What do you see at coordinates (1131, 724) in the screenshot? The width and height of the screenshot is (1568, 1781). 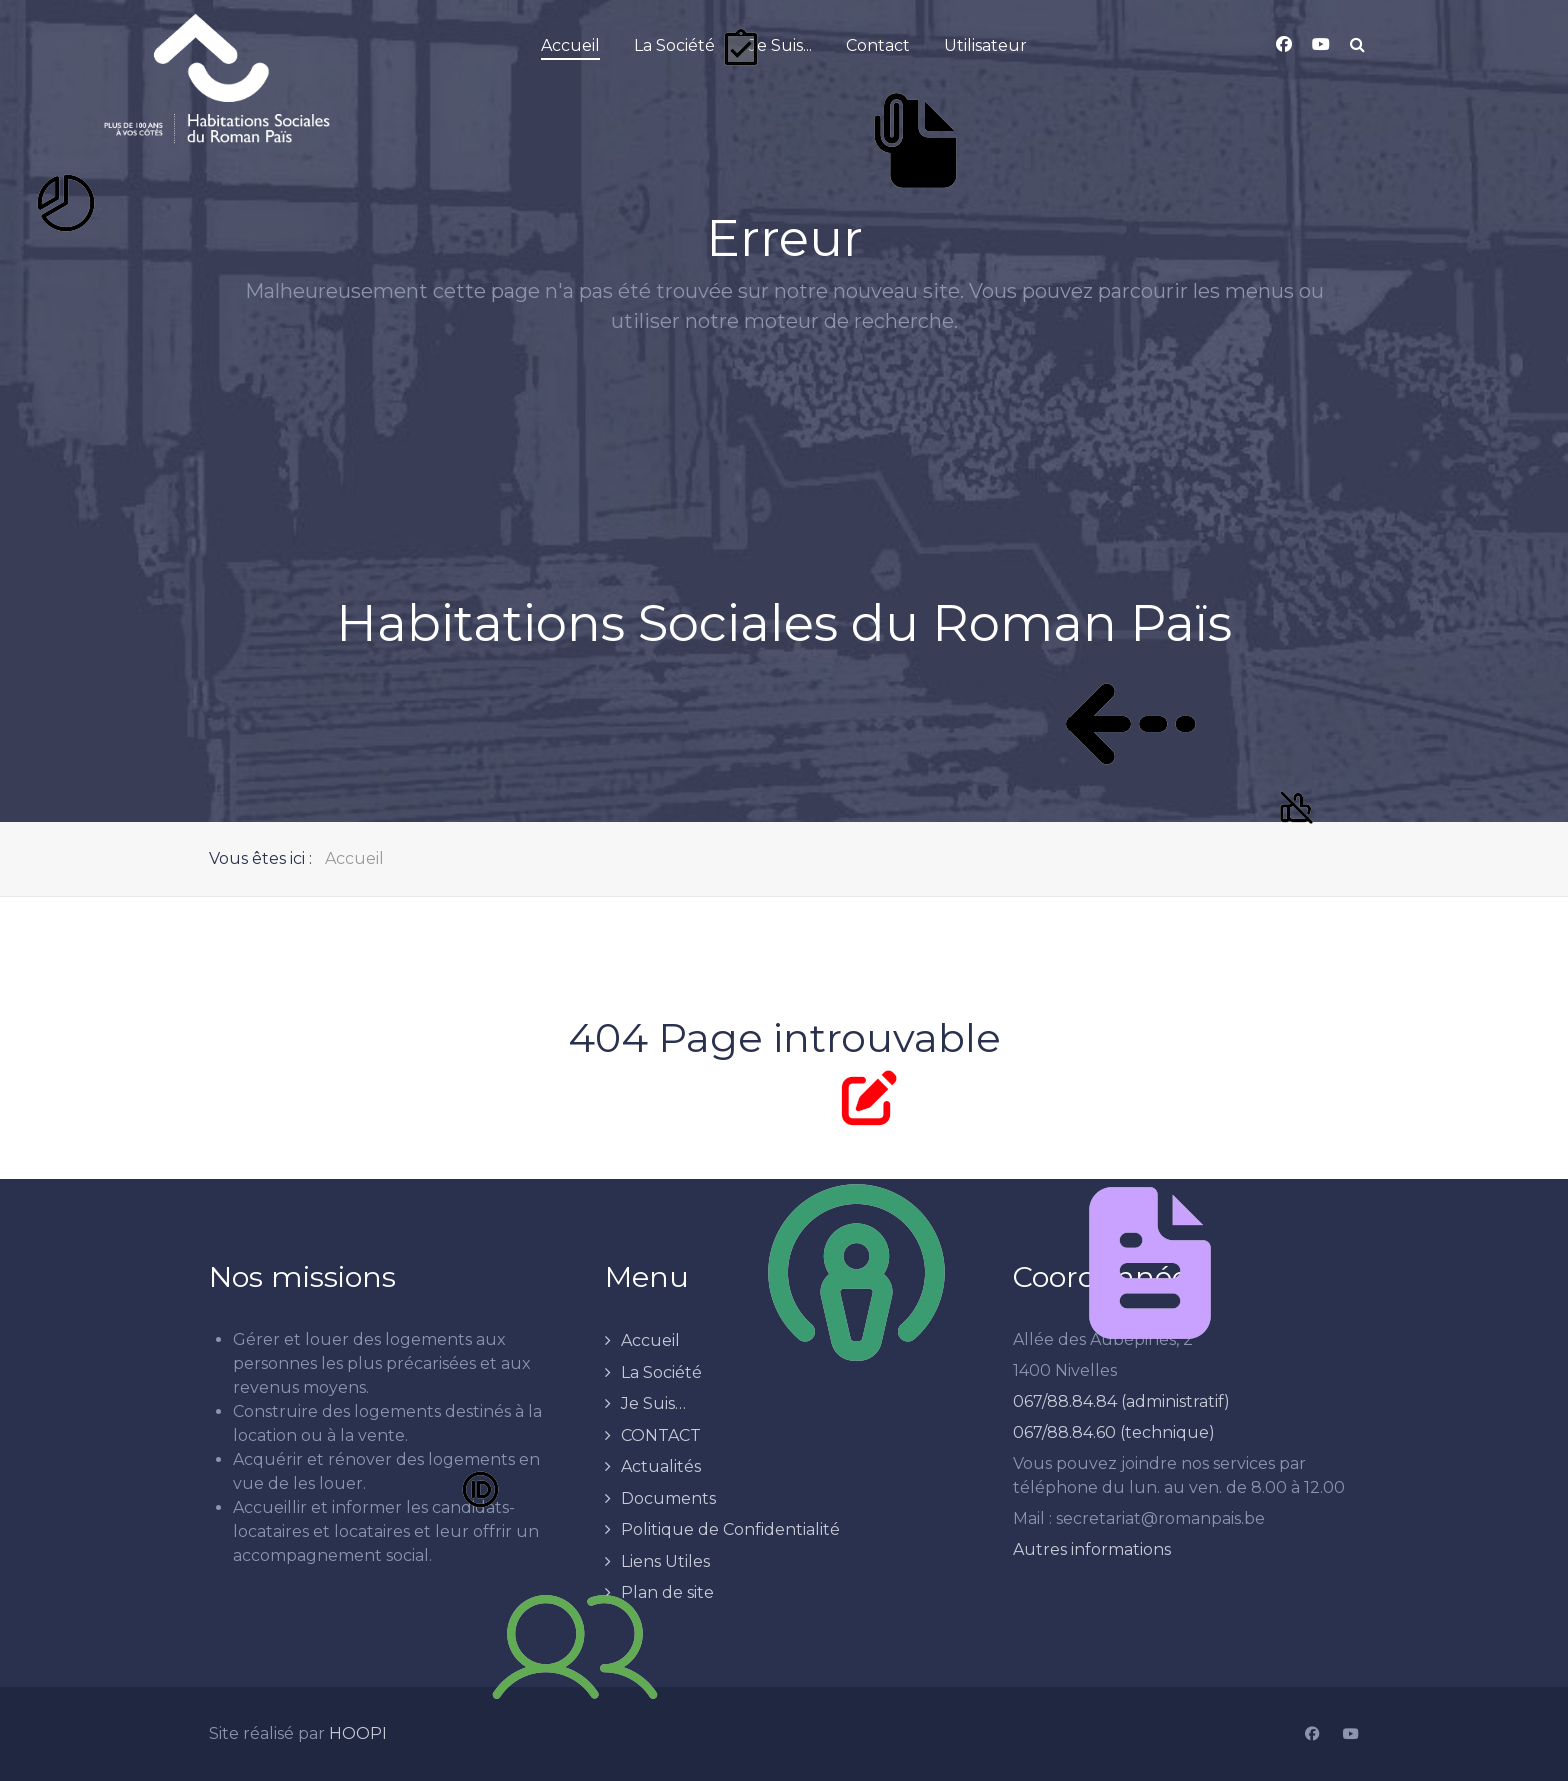 I see `go back to previous step` at bounding box center [1131, 724].